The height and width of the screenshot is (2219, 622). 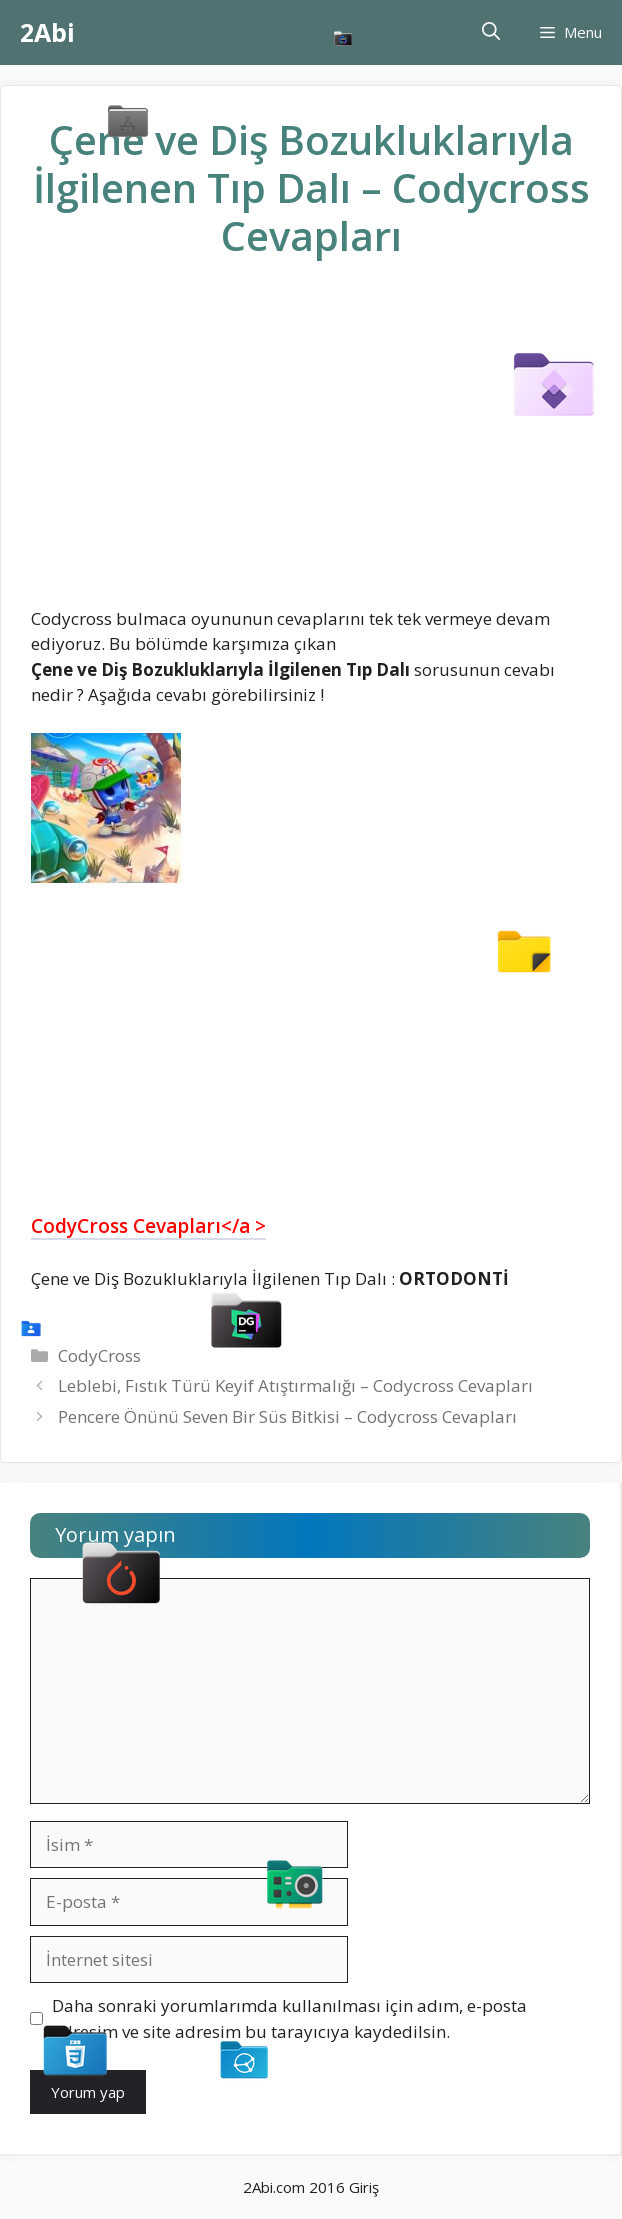 What do you see at coordinates (244, 2061) in the screenshot?
I see `open syncthing sync folder` at bounding box center [244, 2061].